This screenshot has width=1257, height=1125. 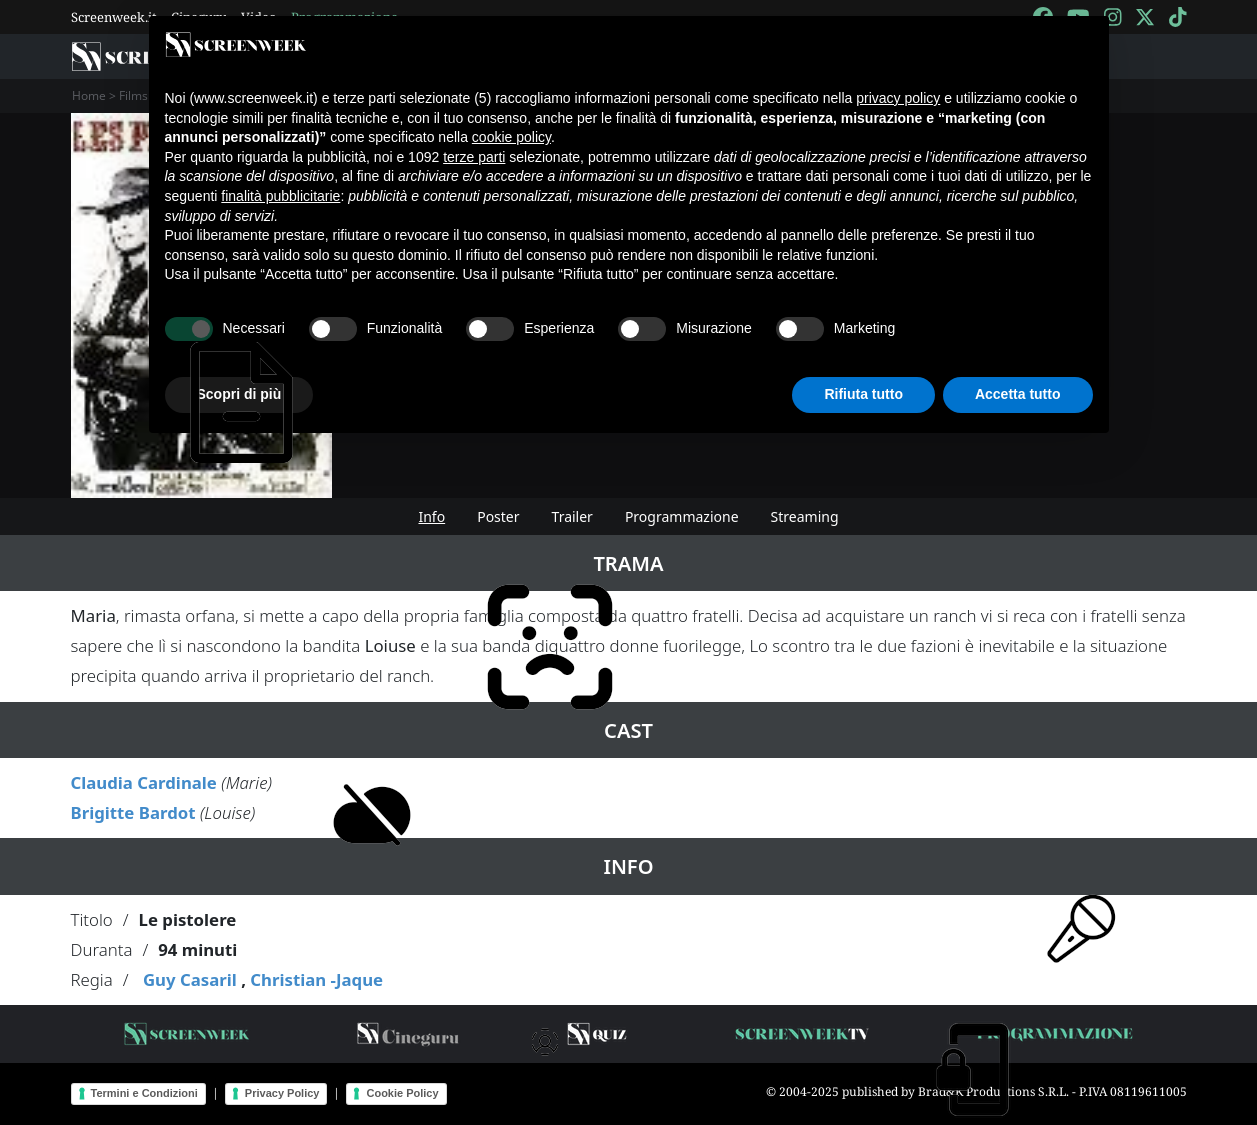 I want to click on indicates no cloud connection or offline status, so click(x=372, y=815).